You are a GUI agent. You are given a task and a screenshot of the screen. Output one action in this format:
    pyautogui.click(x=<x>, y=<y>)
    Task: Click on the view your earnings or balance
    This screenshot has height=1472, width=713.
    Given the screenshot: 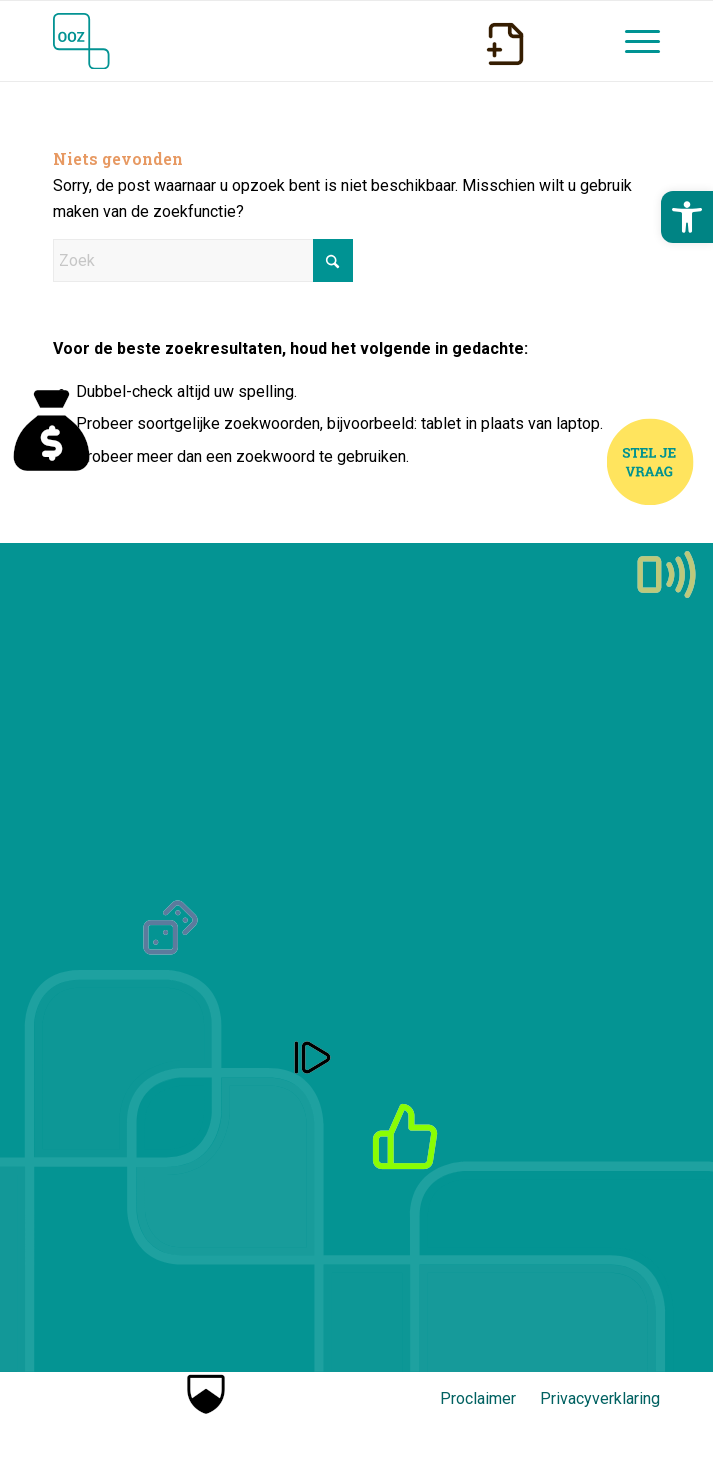 What is the action you would take?
    pyautogui.click(x=51, y=430)
    